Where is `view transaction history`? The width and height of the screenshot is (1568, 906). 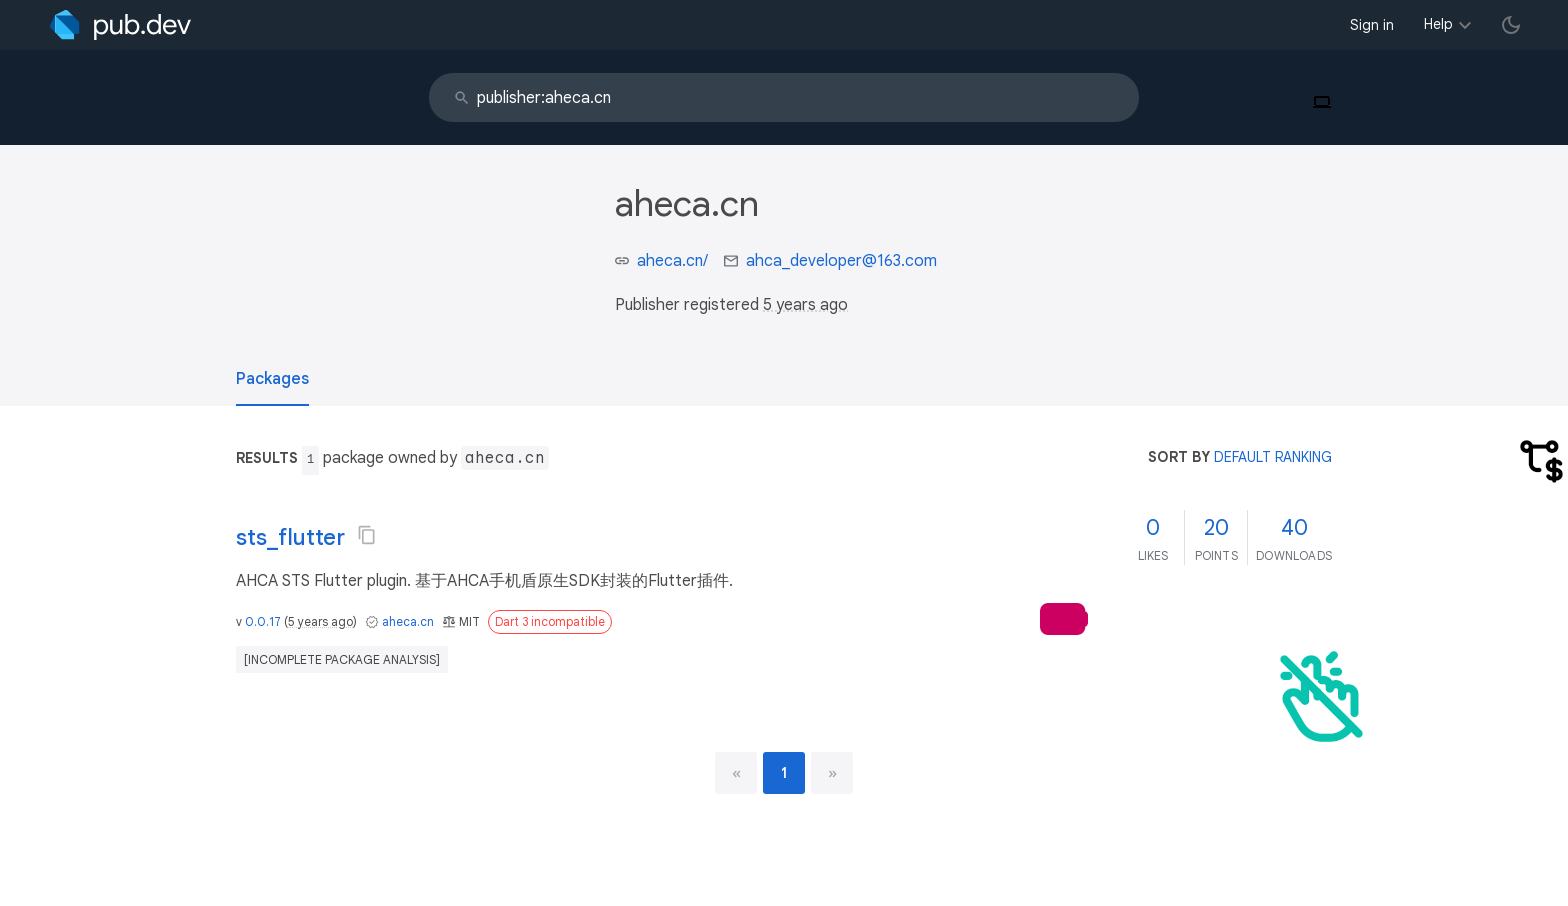
view transaction history is located at coordinates (1541, 461).